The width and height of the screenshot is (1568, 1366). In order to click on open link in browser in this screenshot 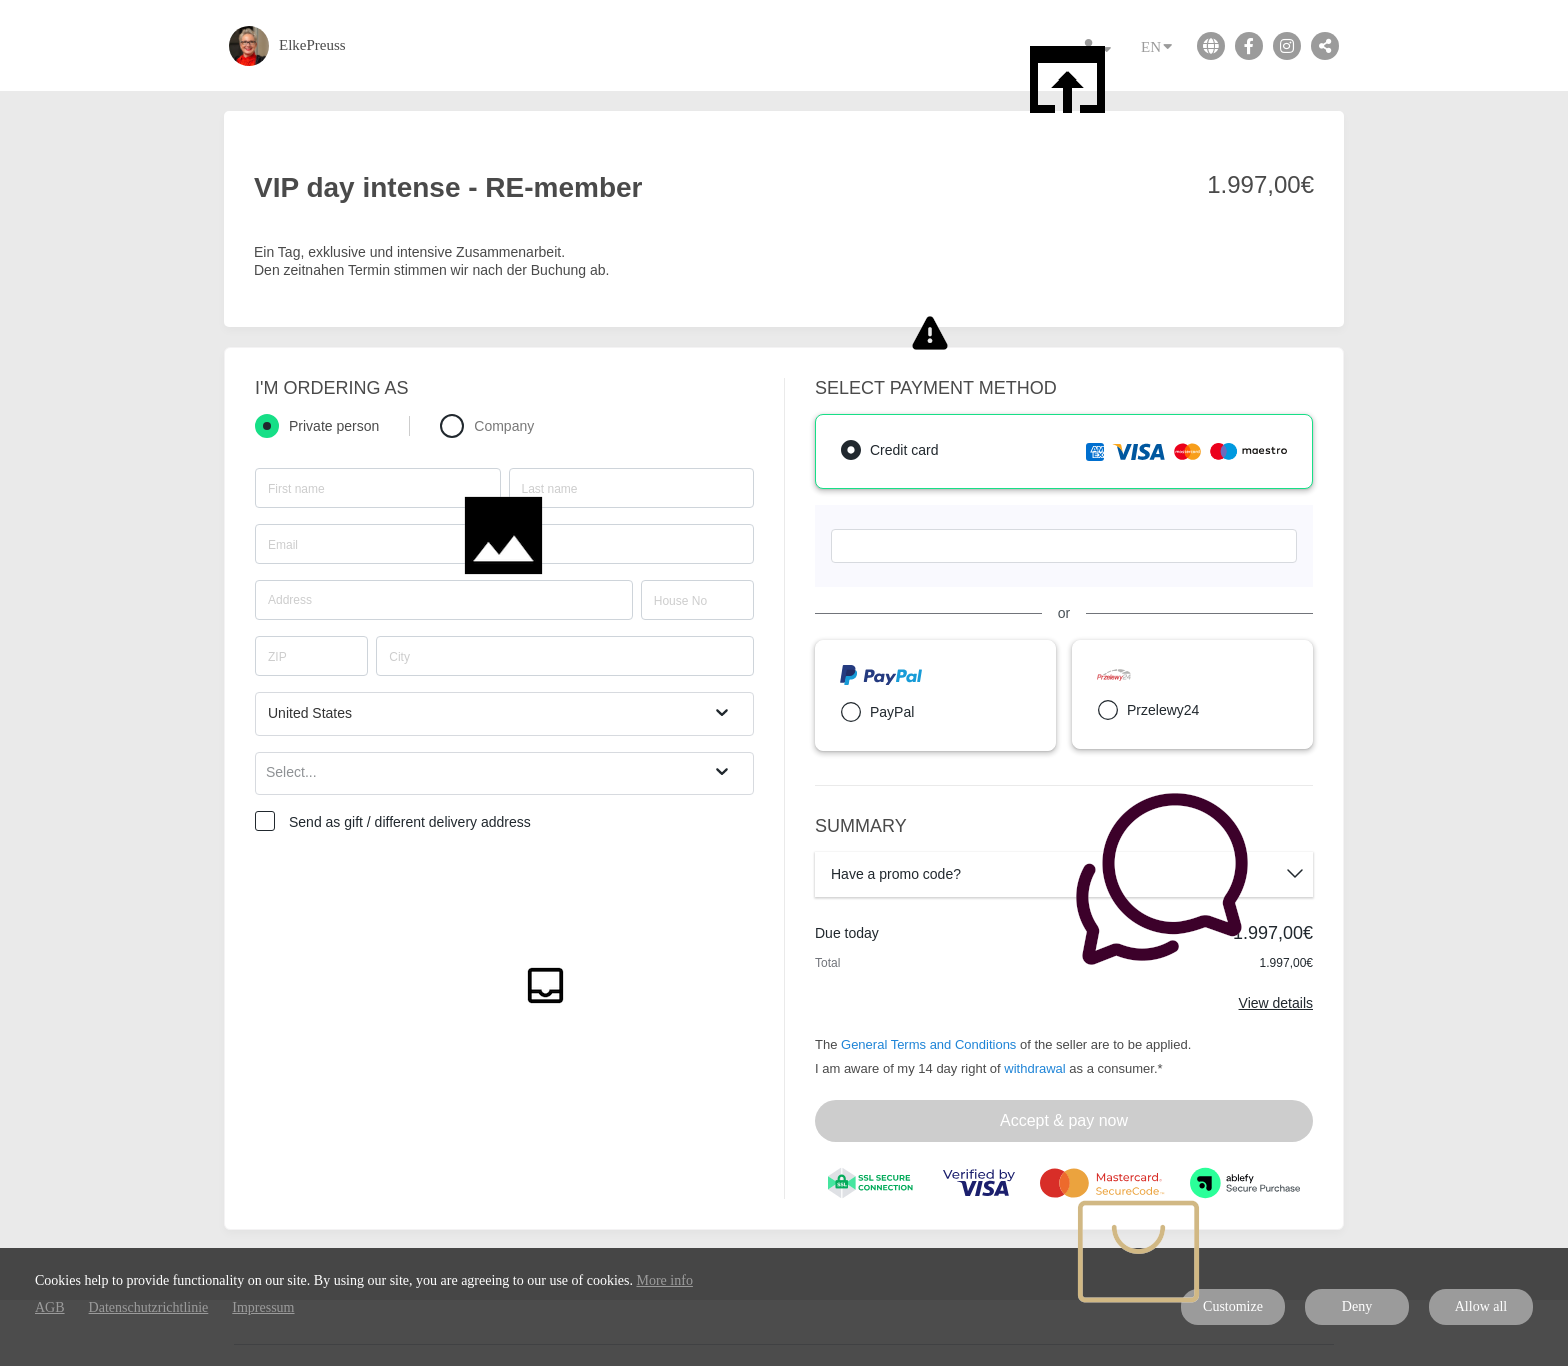, I will do `click(1067, 79)`.